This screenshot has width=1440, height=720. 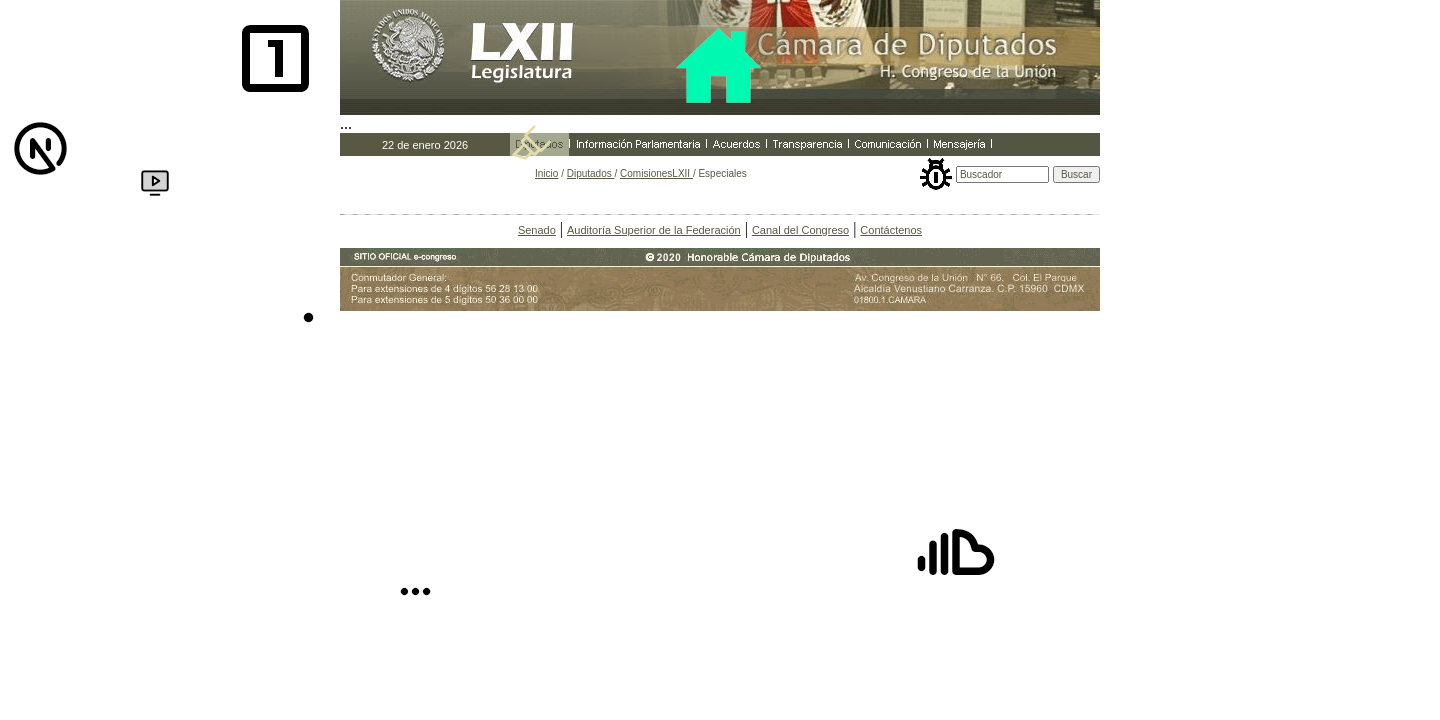 What do you see at coordinates (275, 58) in the screenshot?
I see `select option one or first choice` at bounding box center [275, 58].